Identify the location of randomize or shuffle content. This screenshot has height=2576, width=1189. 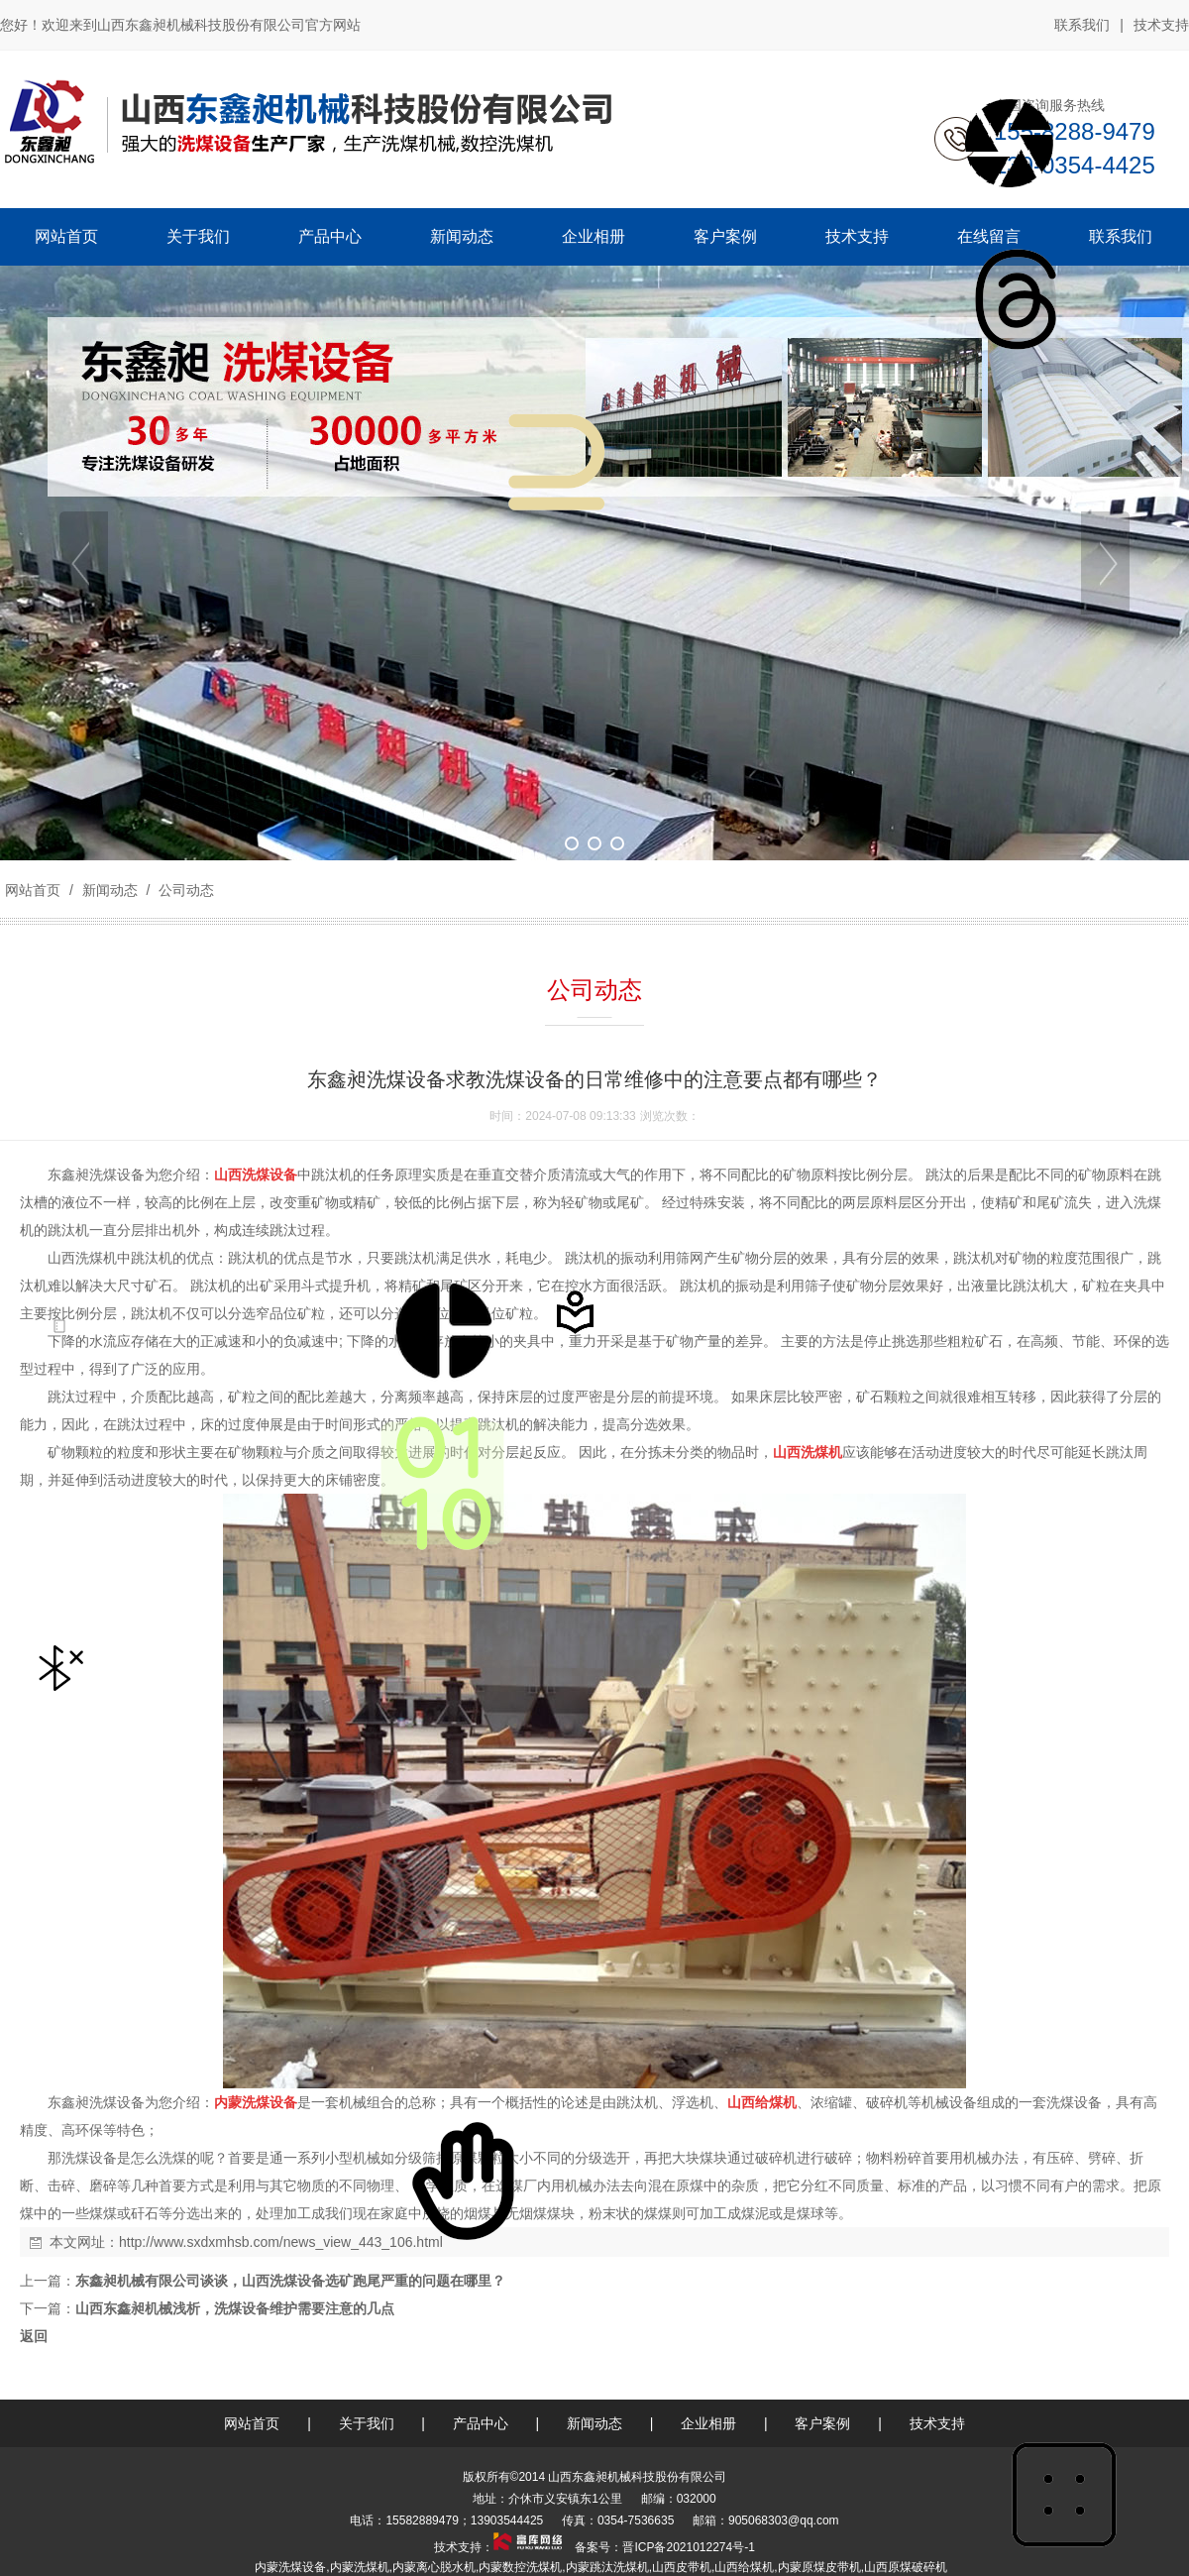
(1064, 2495).